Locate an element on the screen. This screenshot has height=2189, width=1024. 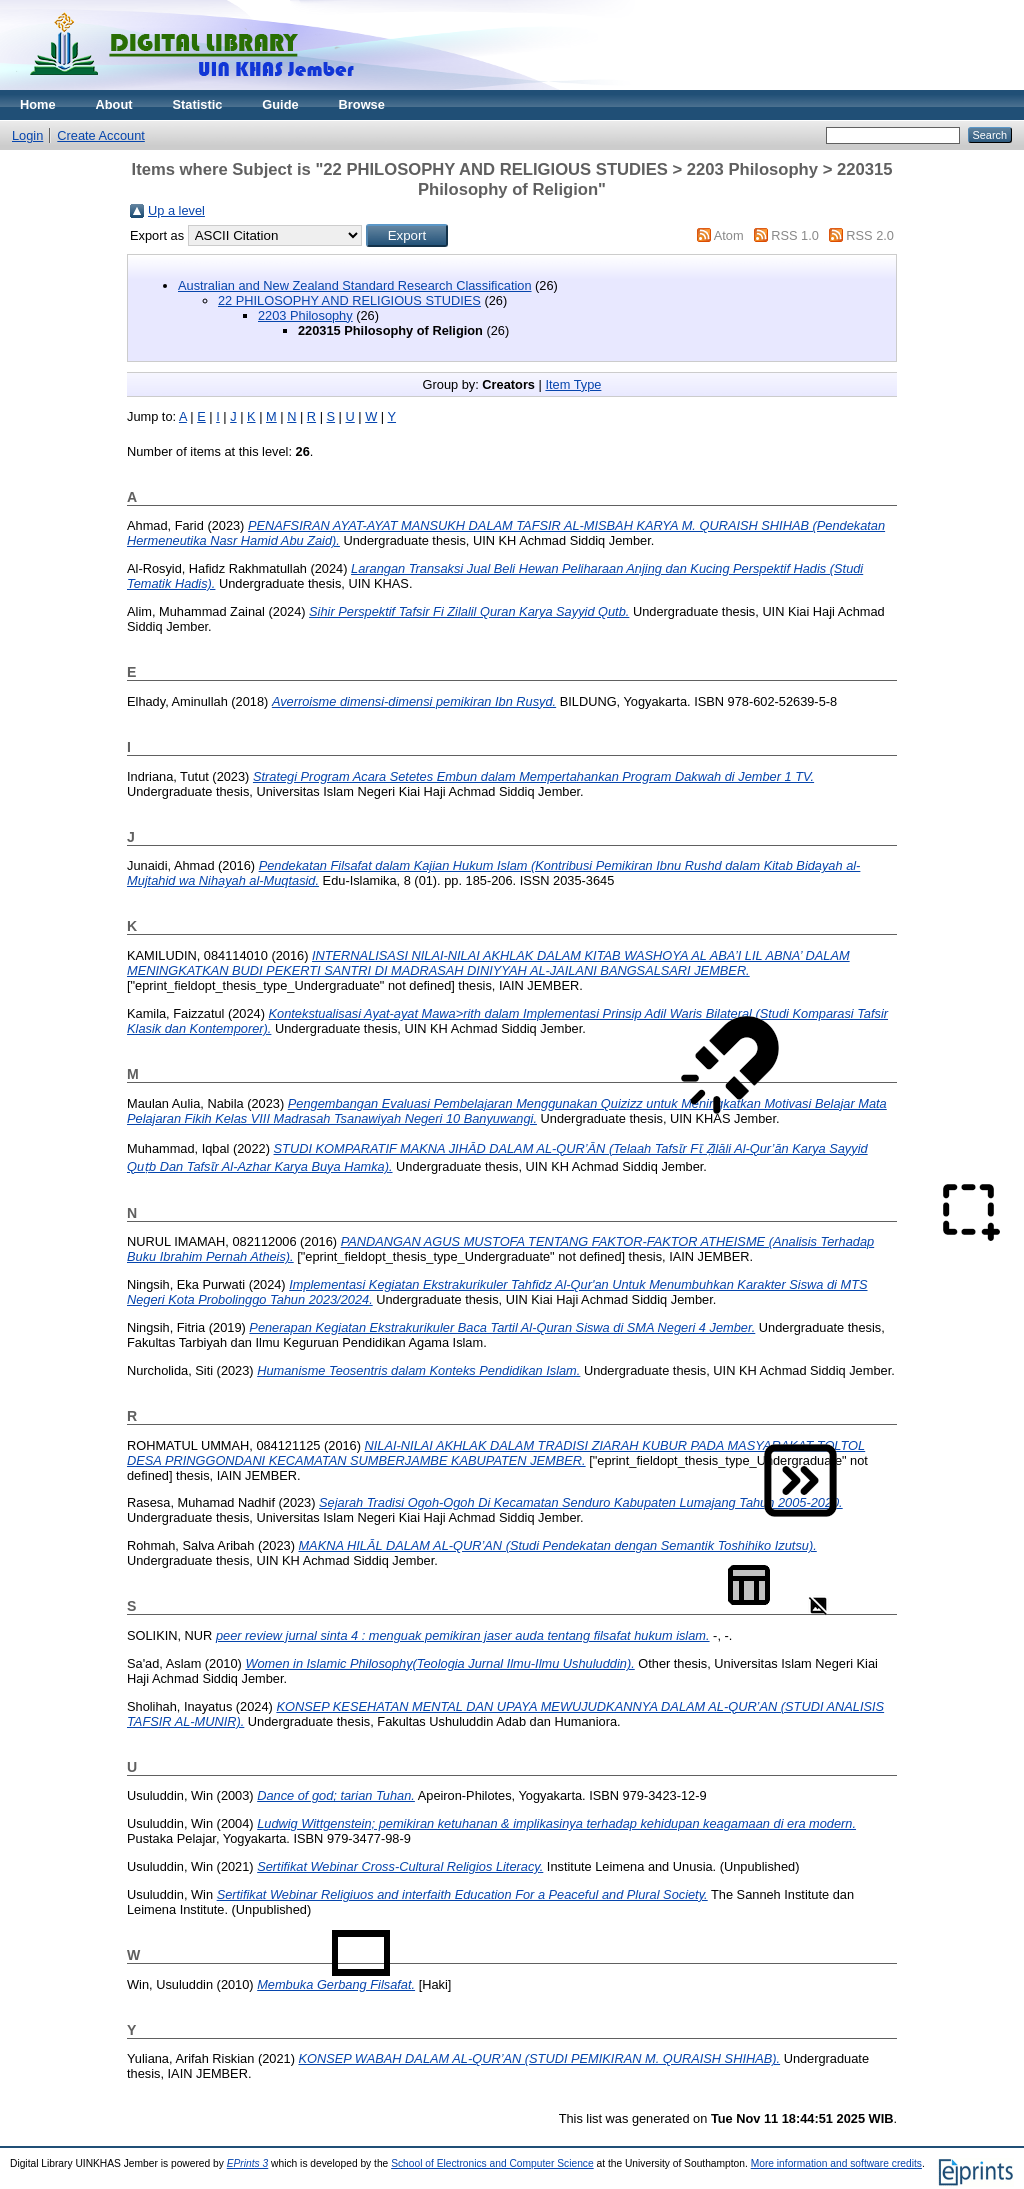
navigate forward or skip ahead is located at coordinates (800, 1480).